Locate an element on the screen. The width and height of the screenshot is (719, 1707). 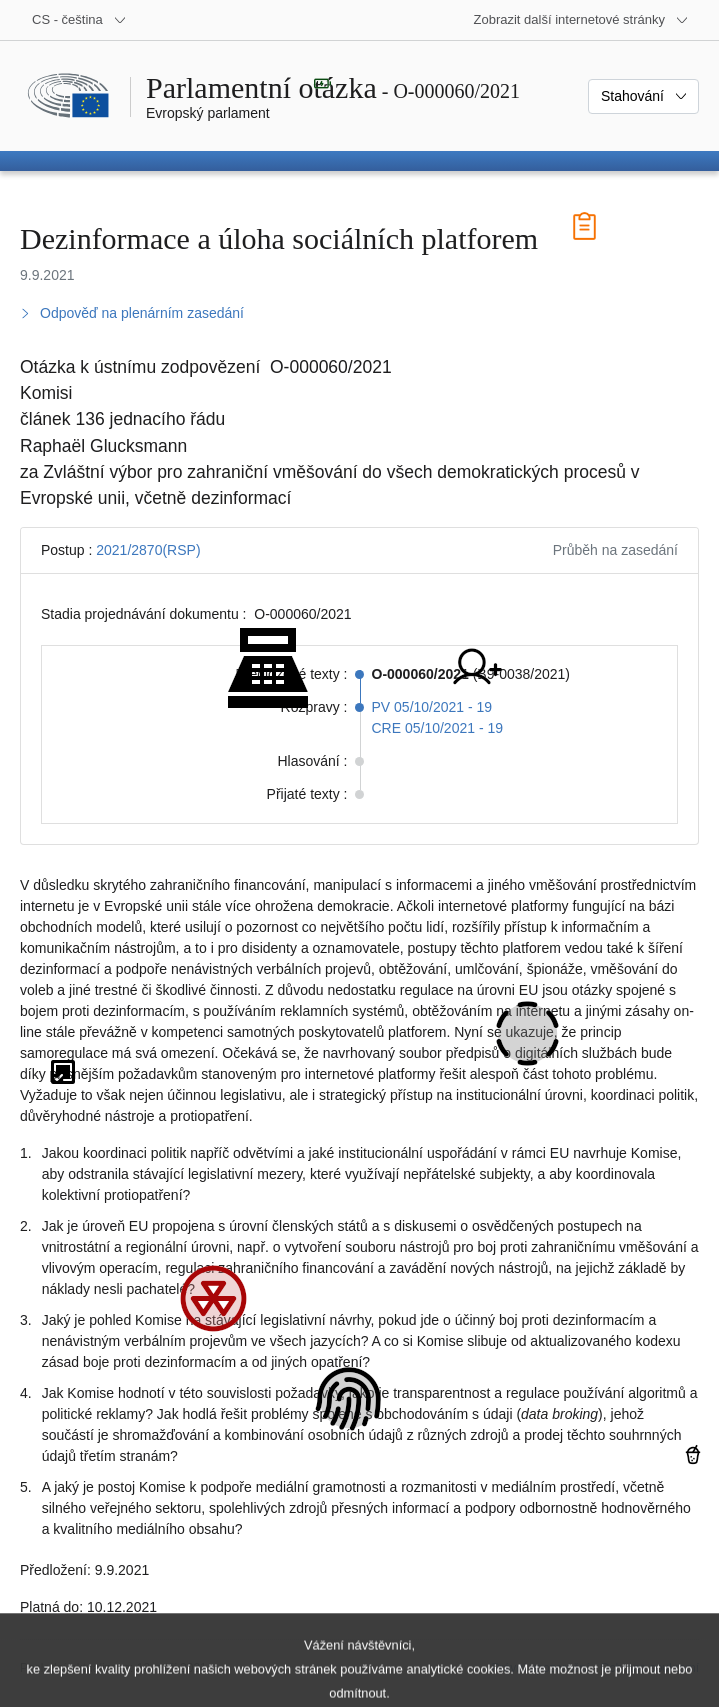
order bubble tea or boba drinks is located at coordinates (693, 1455).